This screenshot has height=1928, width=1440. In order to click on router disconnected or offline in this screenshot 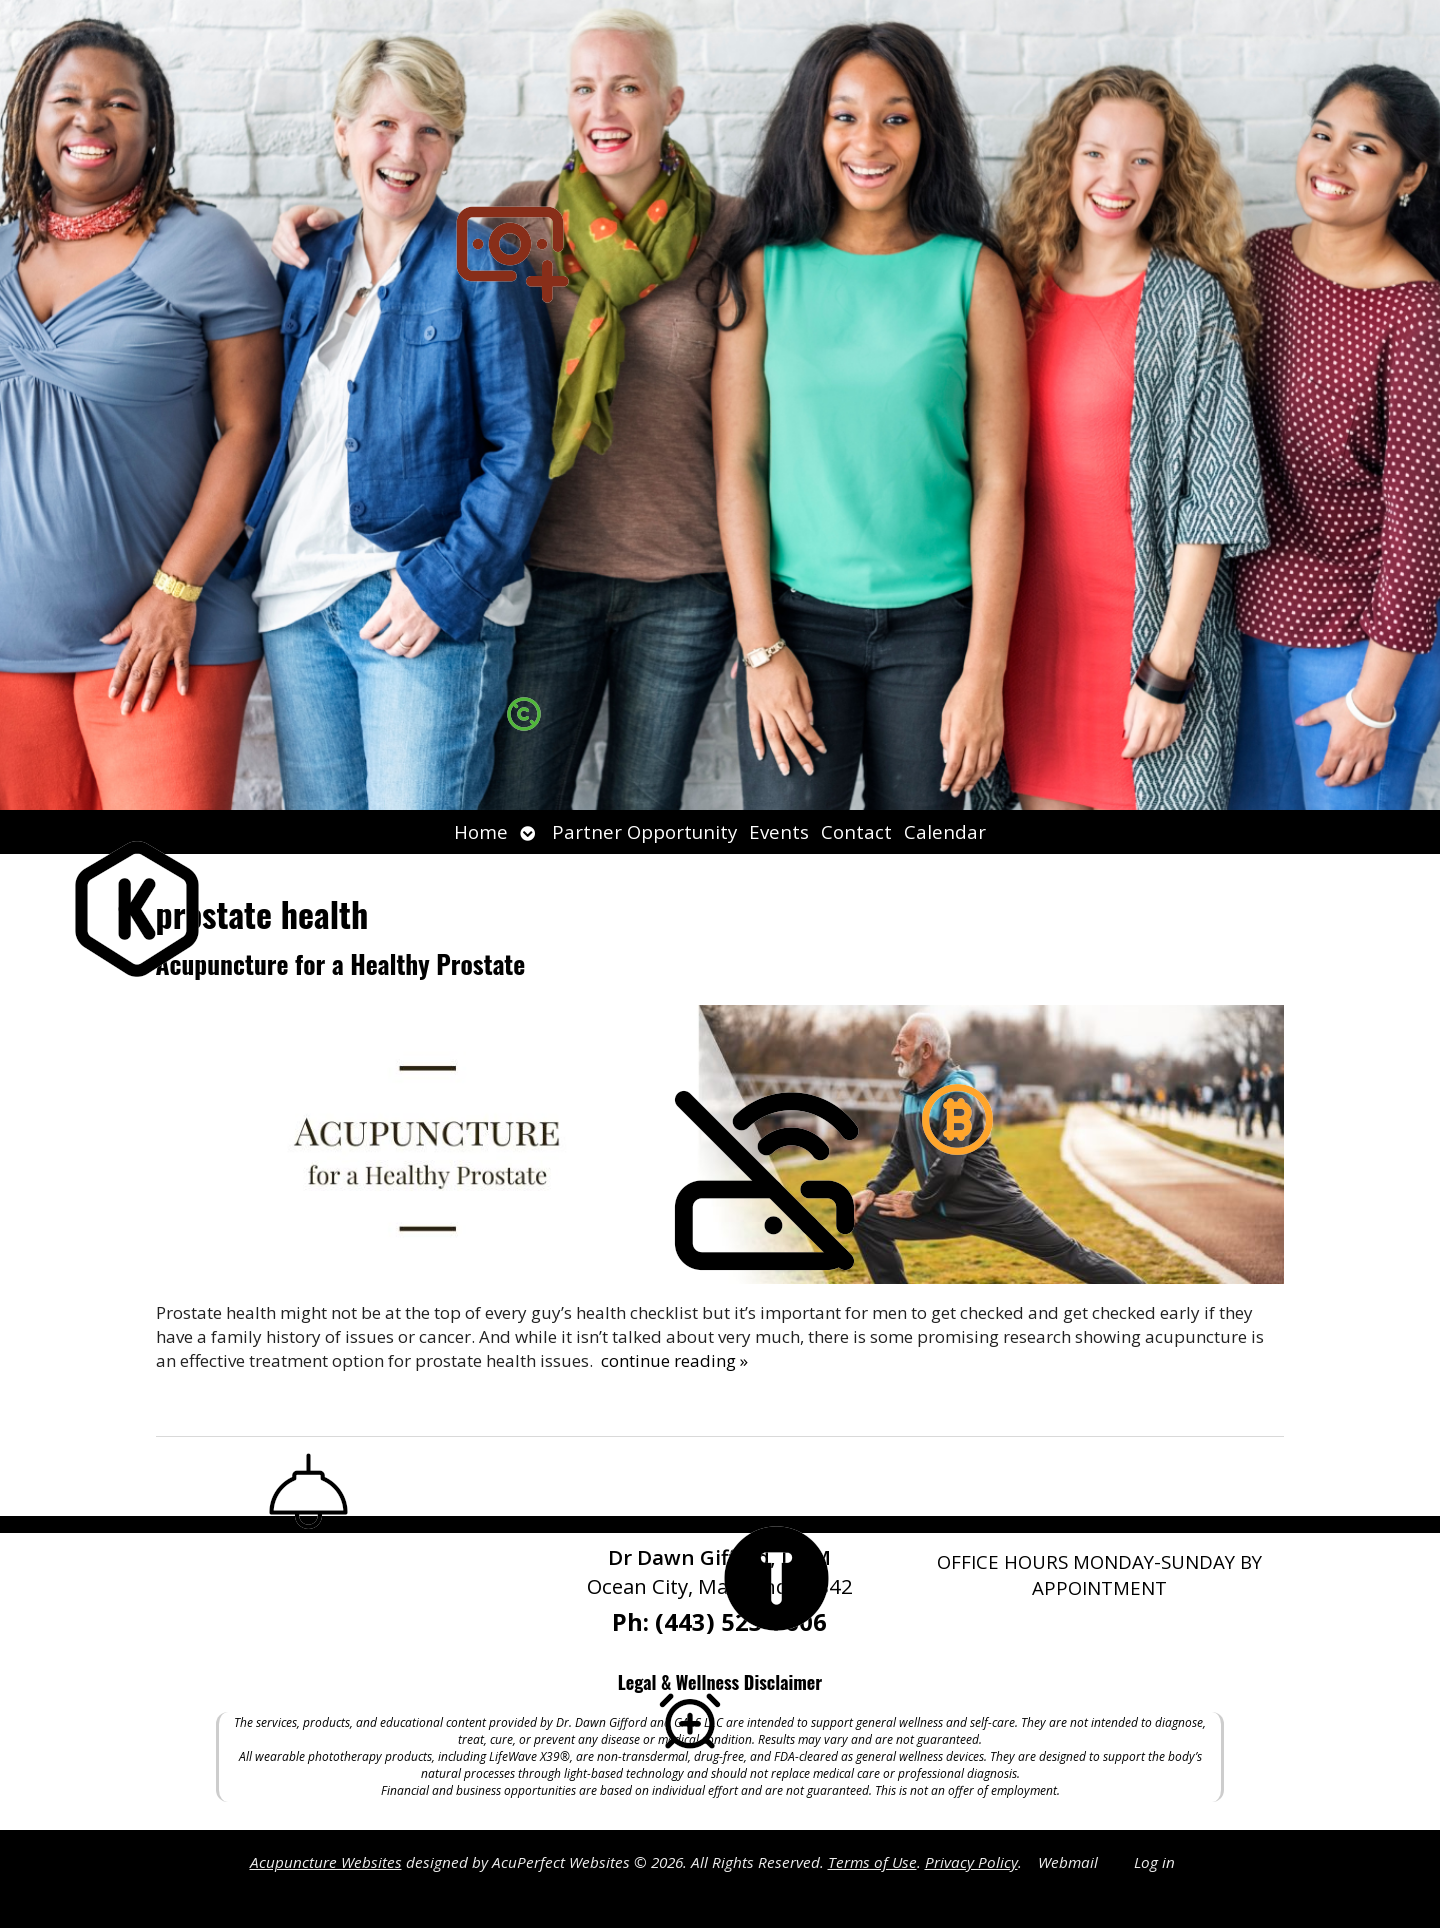, I will do `click(764, 1180)`.